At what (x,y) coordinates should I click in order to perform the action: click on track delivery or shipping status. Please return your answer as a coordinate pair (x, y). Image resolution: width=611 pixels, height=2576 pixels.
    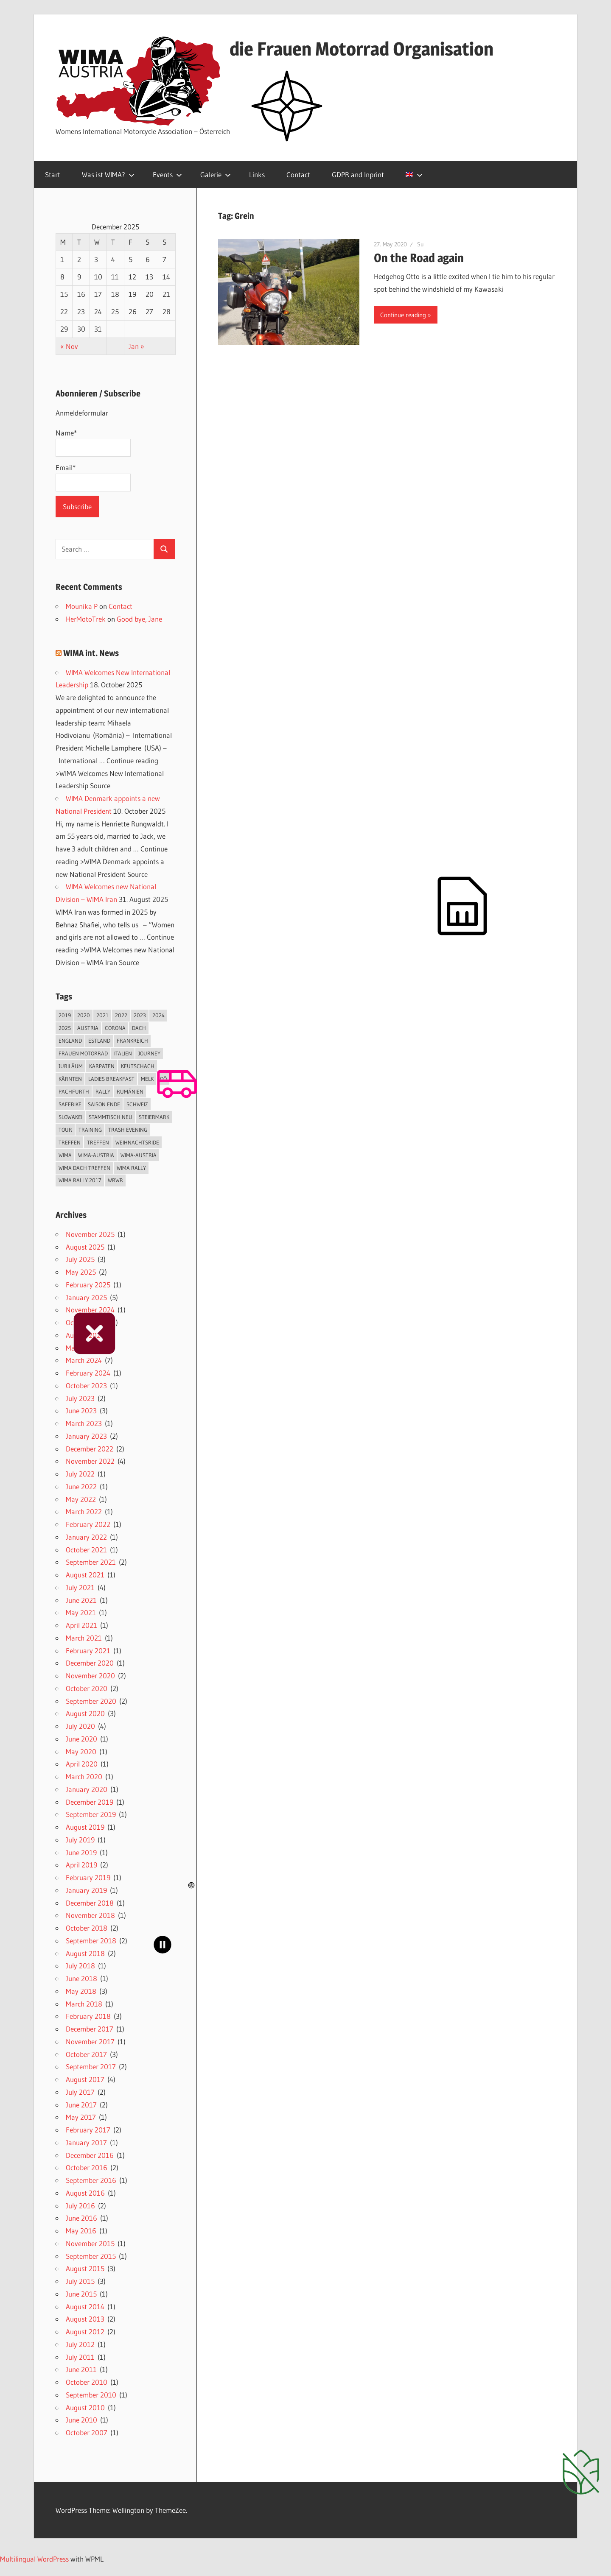
    Looking at the image, I should click on (176, 1083).